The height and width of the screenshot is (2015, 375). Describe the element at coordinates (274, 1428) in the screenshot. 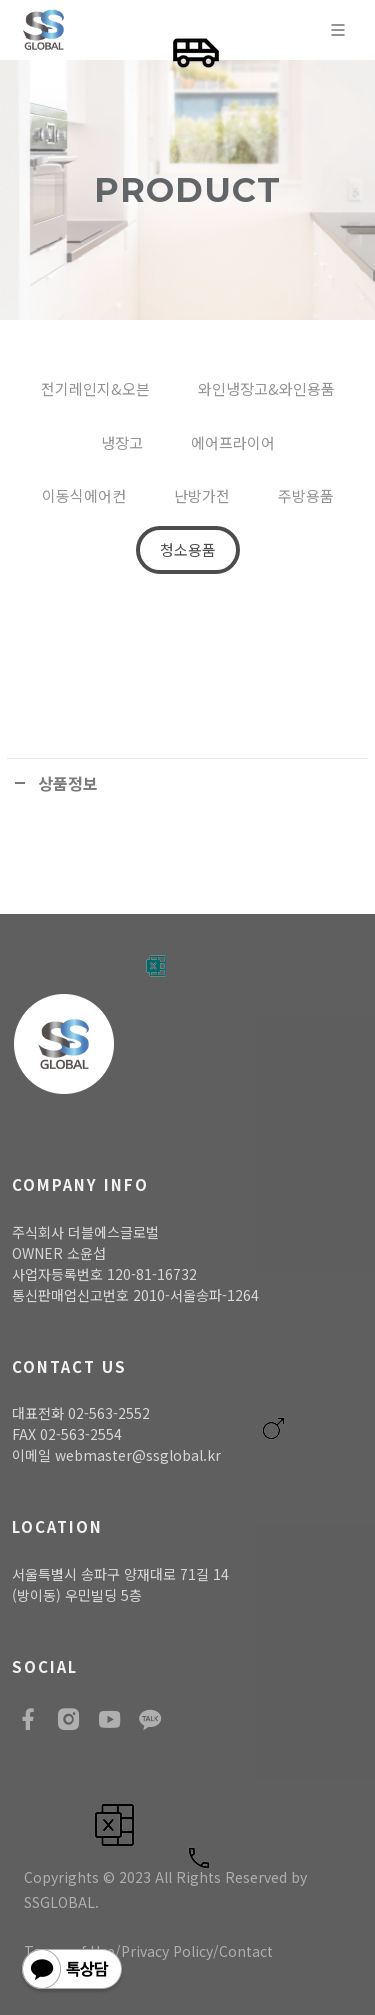

I see `indicates male gender selection` at that location.